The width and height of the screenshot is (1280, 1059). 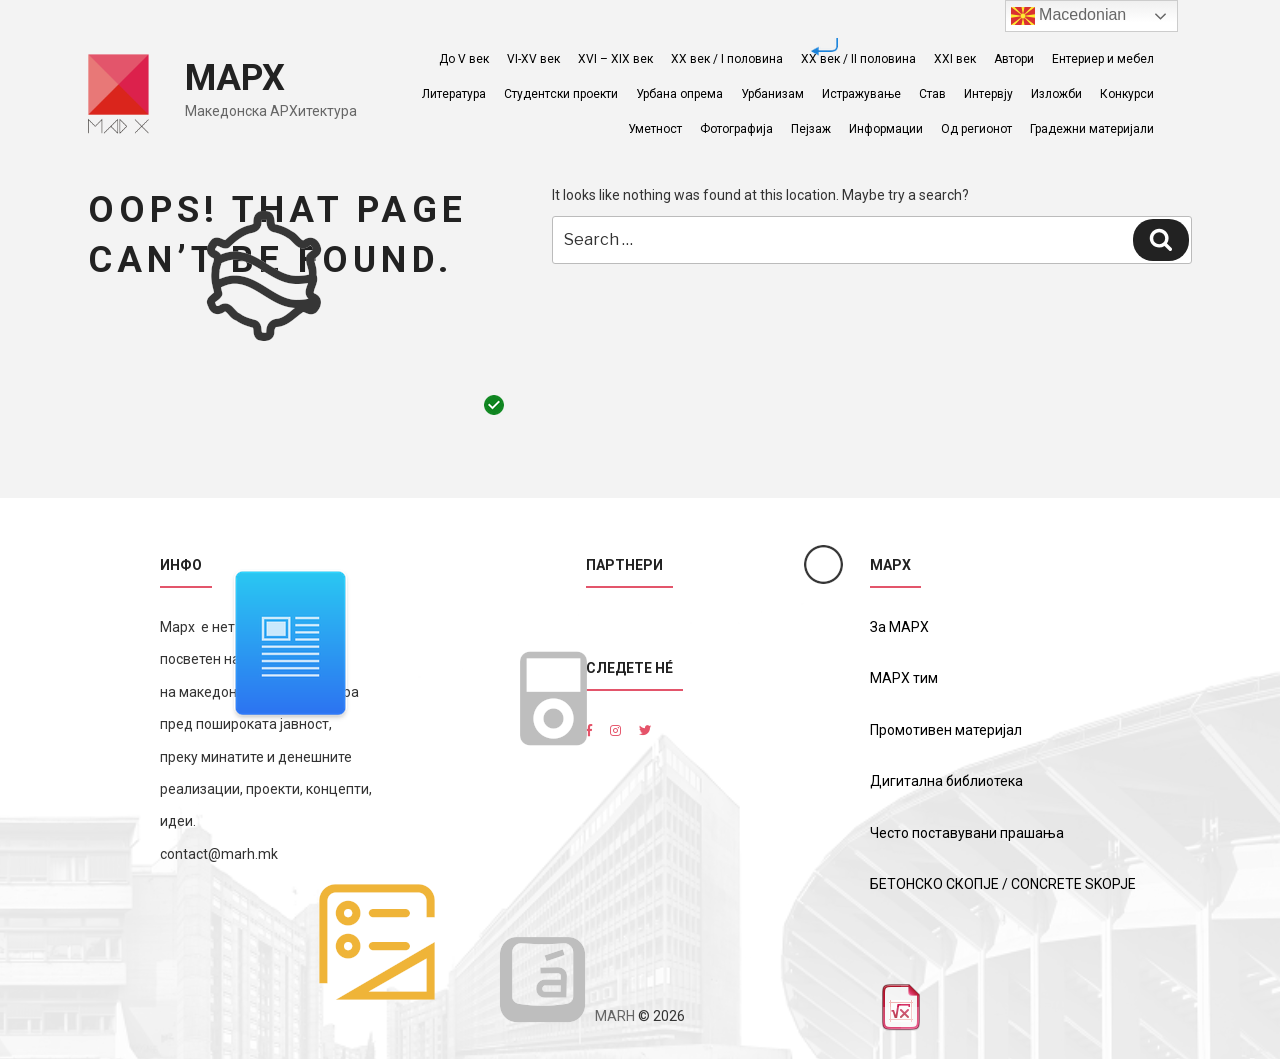 I want to click on access media player device, so click(x=553, y=698).